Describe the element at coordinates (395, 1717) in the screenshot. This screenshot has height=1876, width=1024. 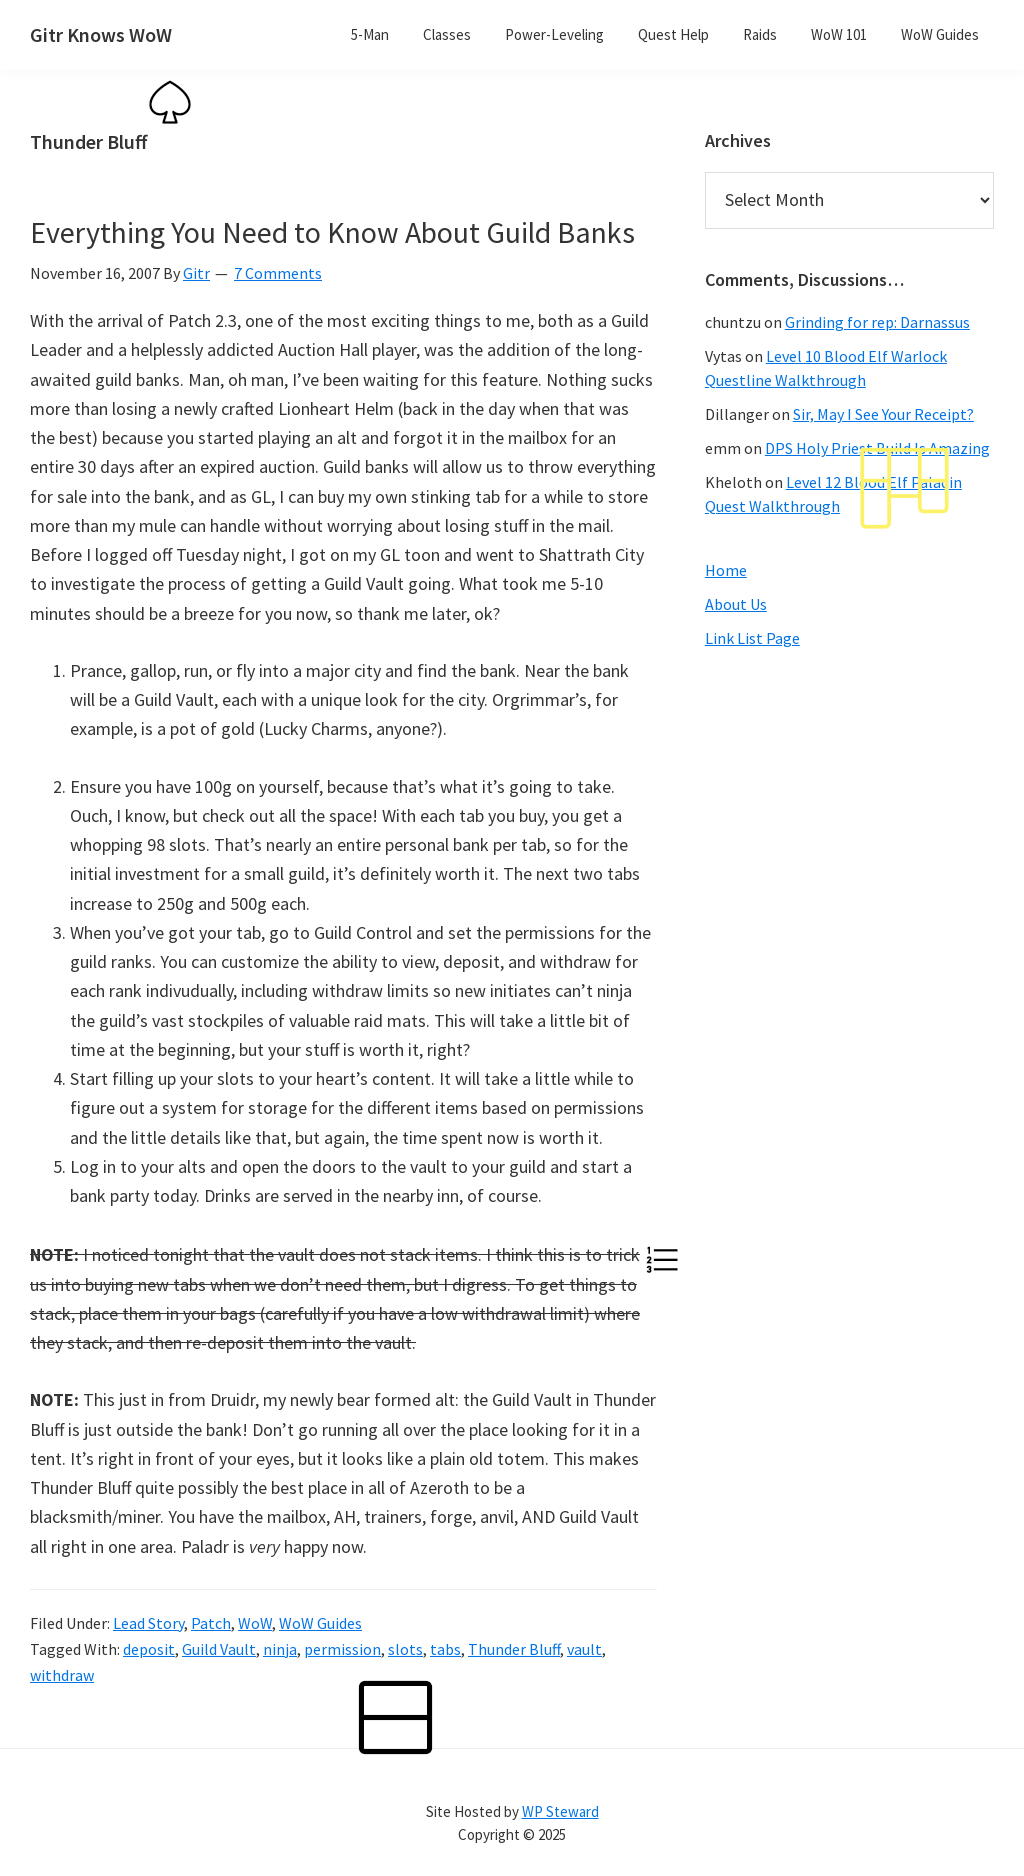
I see `split view into top and bottom panels` at that location.